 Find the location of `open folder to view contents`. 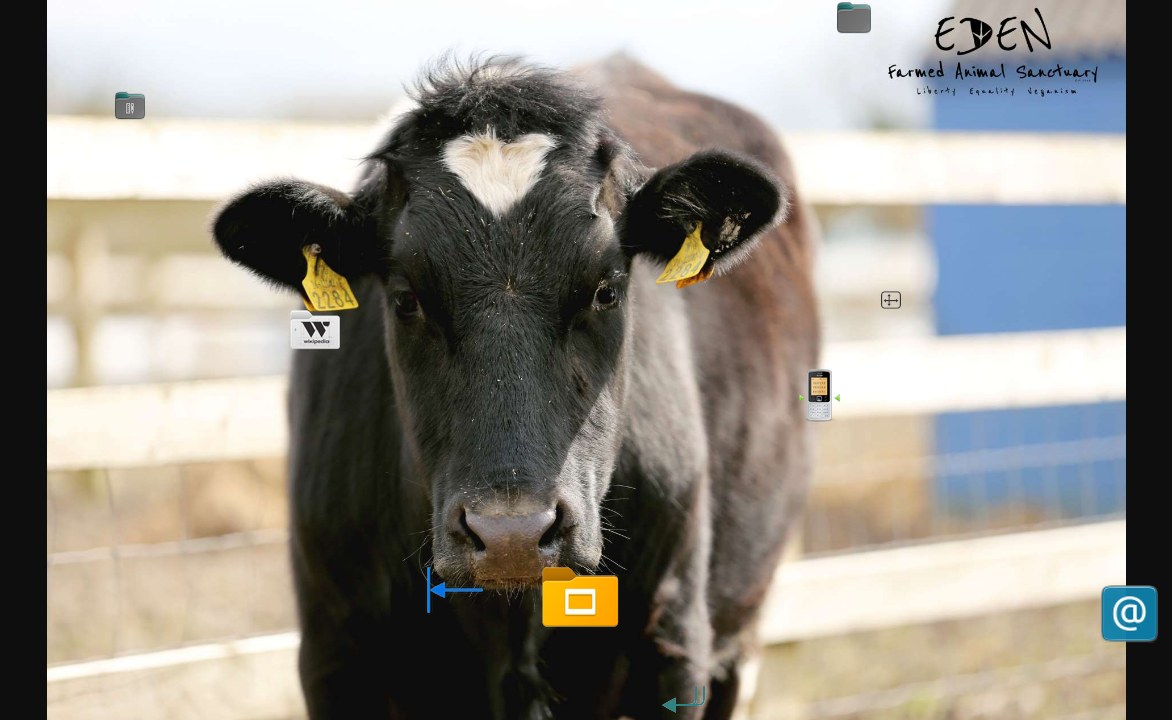

open folder to view contents is located at coordinates (854, 17).